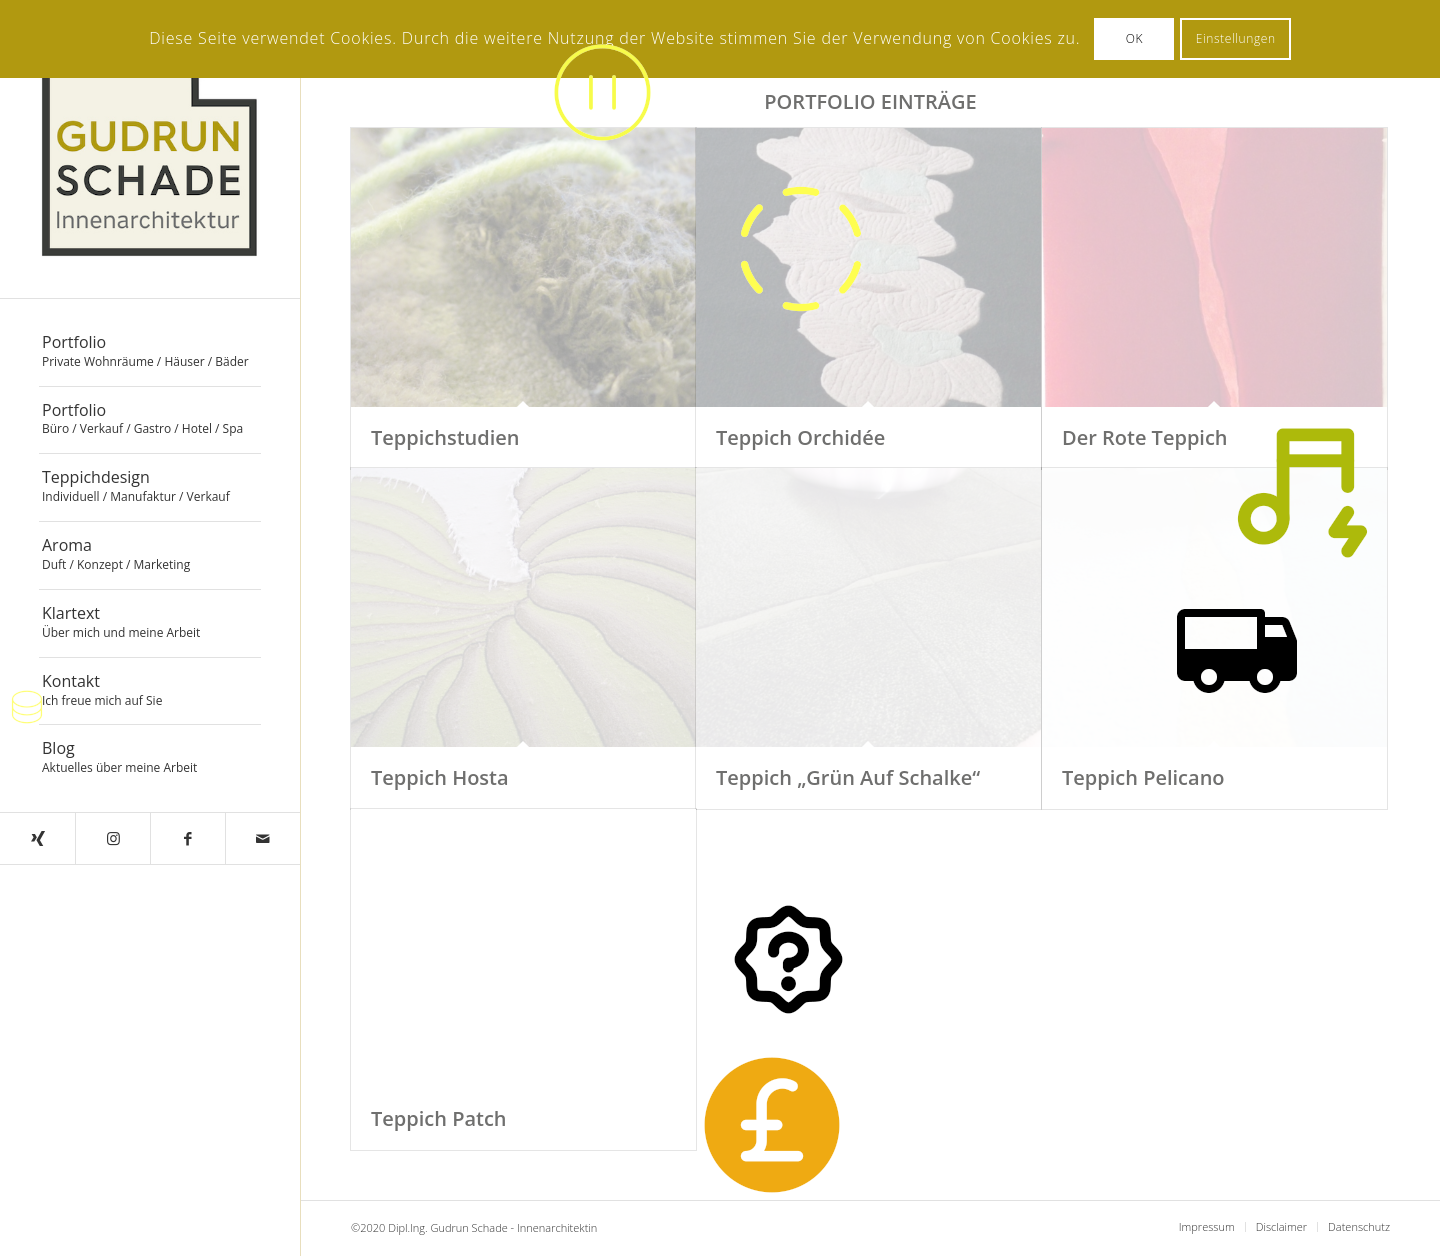 The height and width of the screenshot is (1256, 1440). What do you see at coordinates (602, 92) in the screenshot?
I see `pause media playback` at bounding box center [602, 92].